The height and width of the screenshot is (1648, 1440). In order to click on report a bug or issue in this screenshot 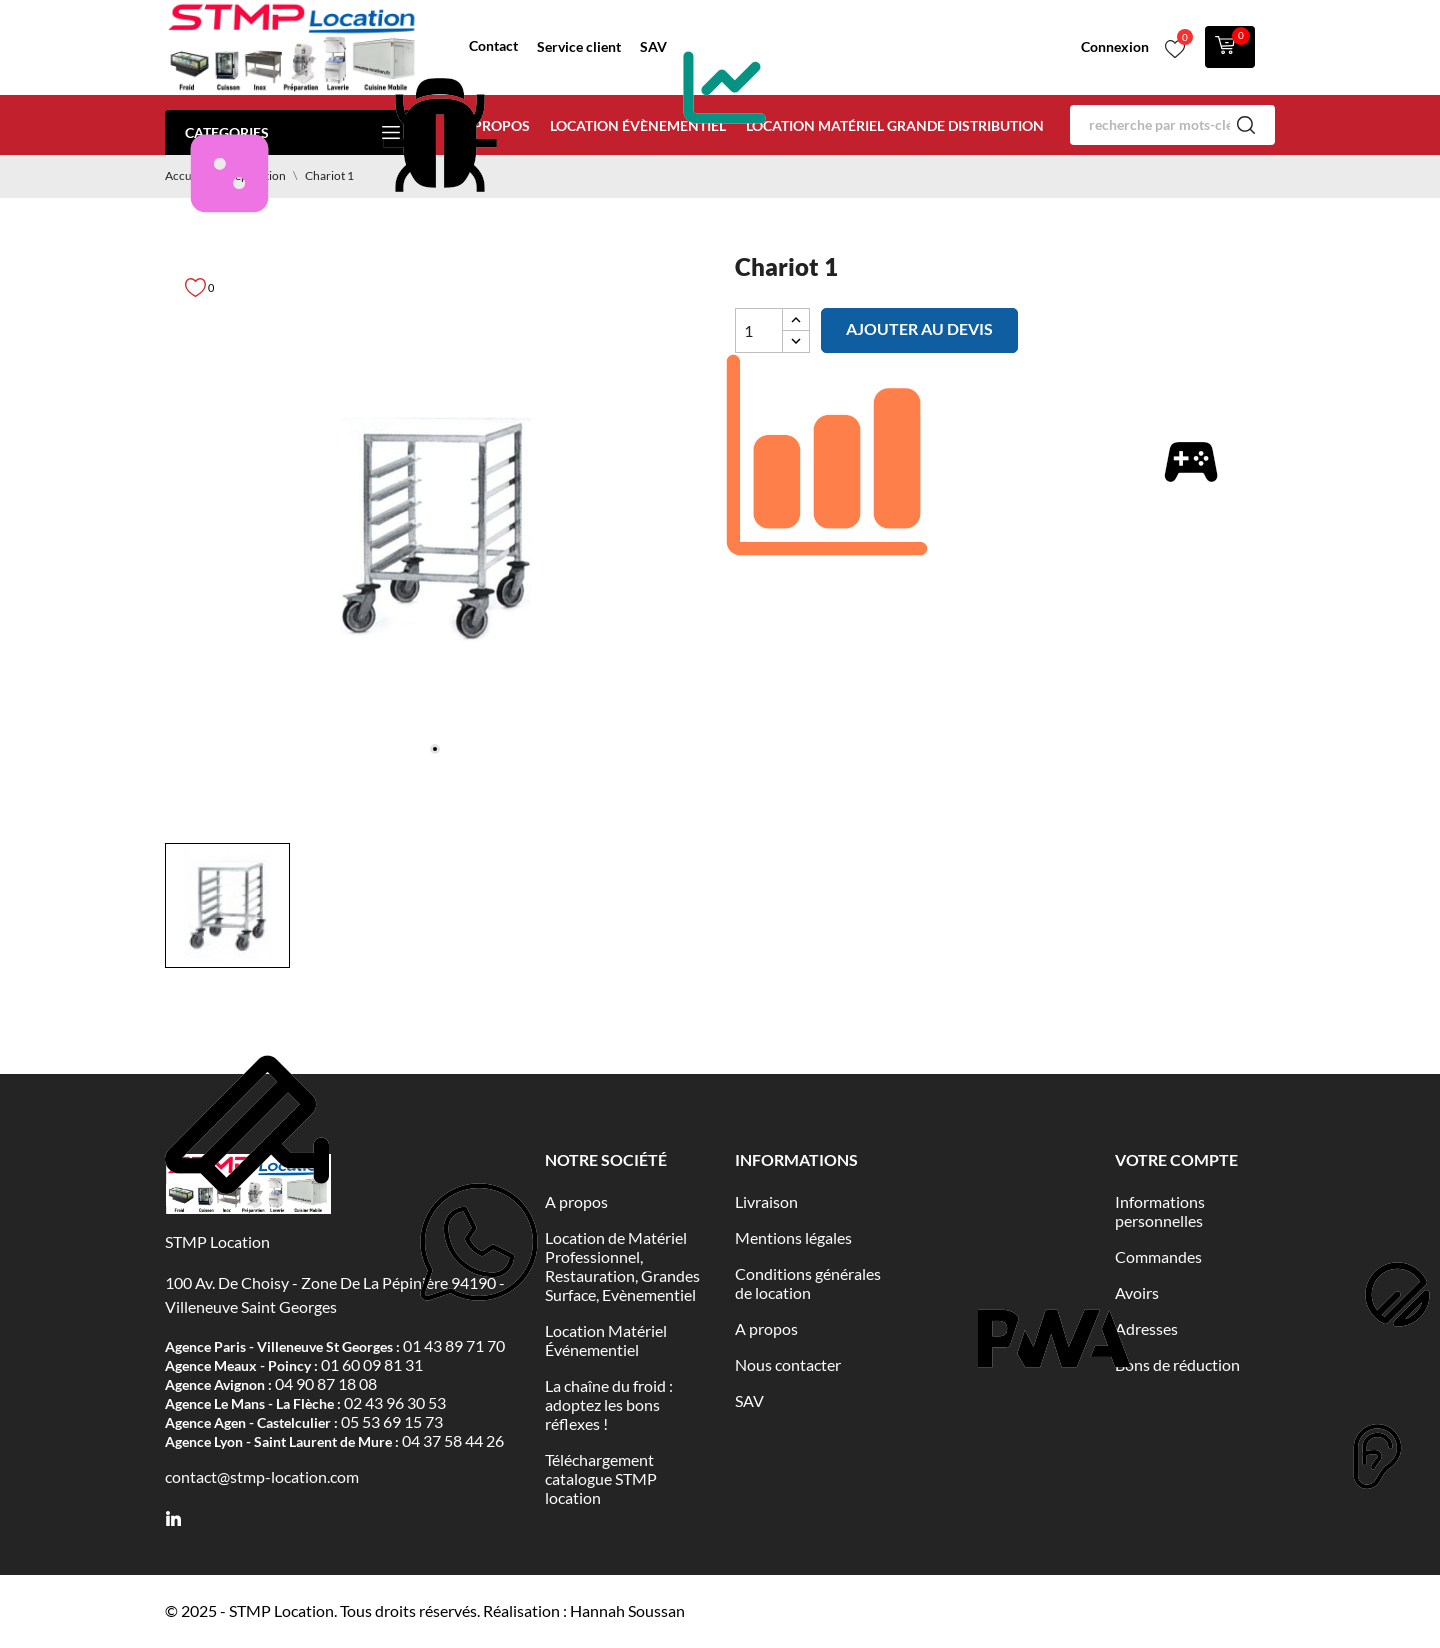, I will do `click(440, 135)`.